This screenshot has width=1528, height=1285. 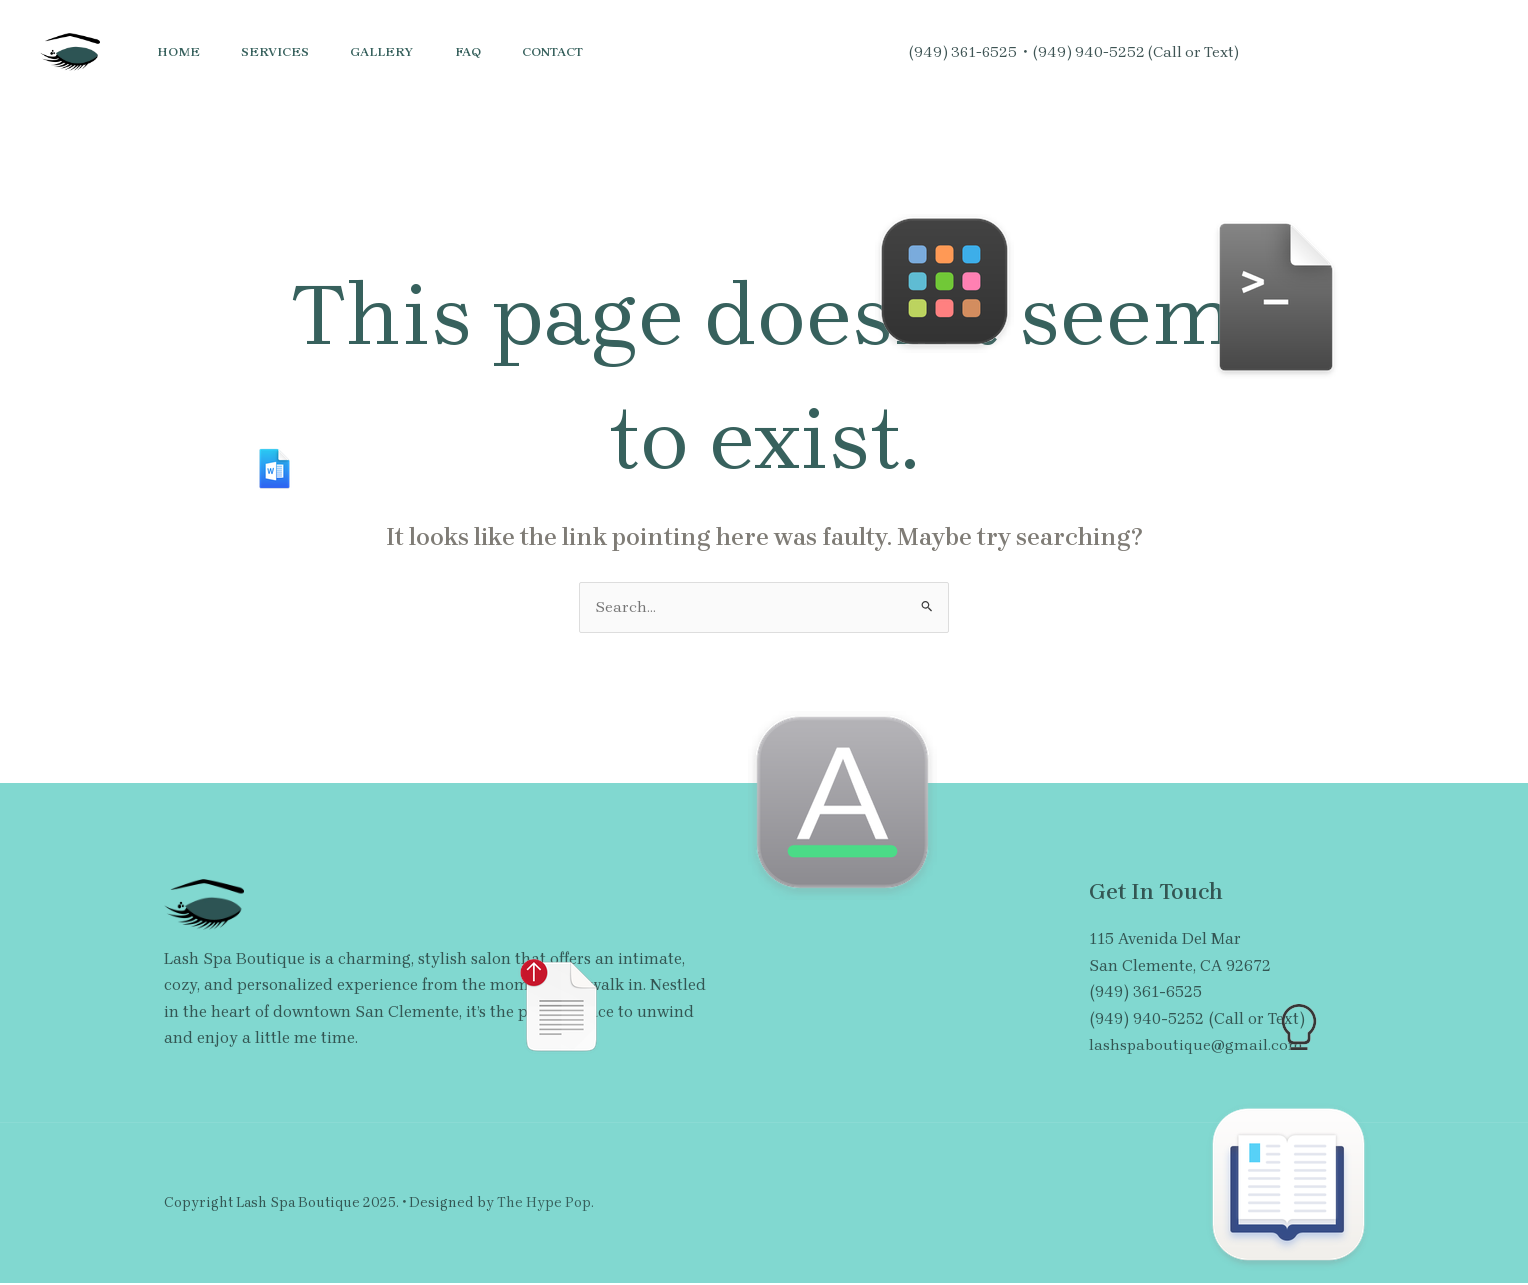 I want to click on customize desktop icon appearance and arrangement, so click(x=944, y=283).